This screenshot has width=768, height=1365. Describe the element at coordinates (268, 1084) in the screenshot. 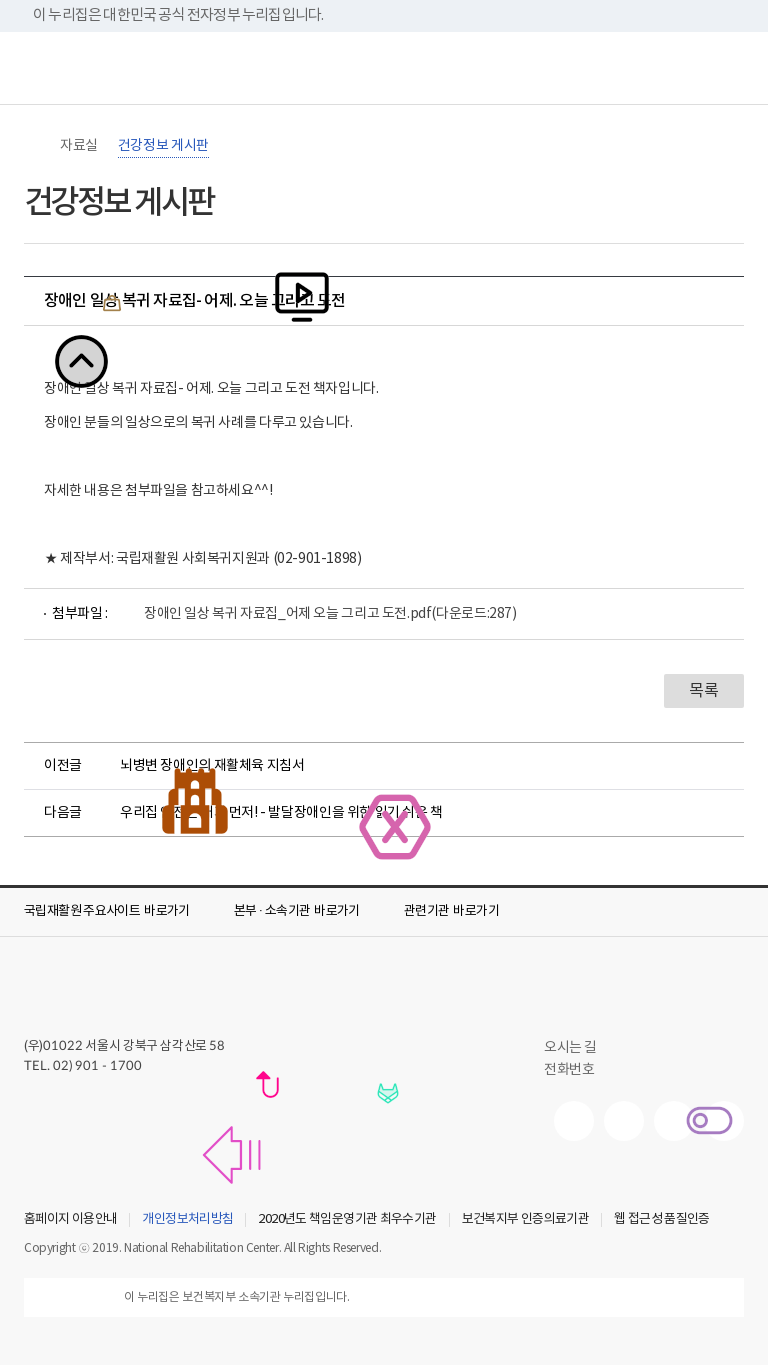

I see `undo or go back to previous state` at that location.